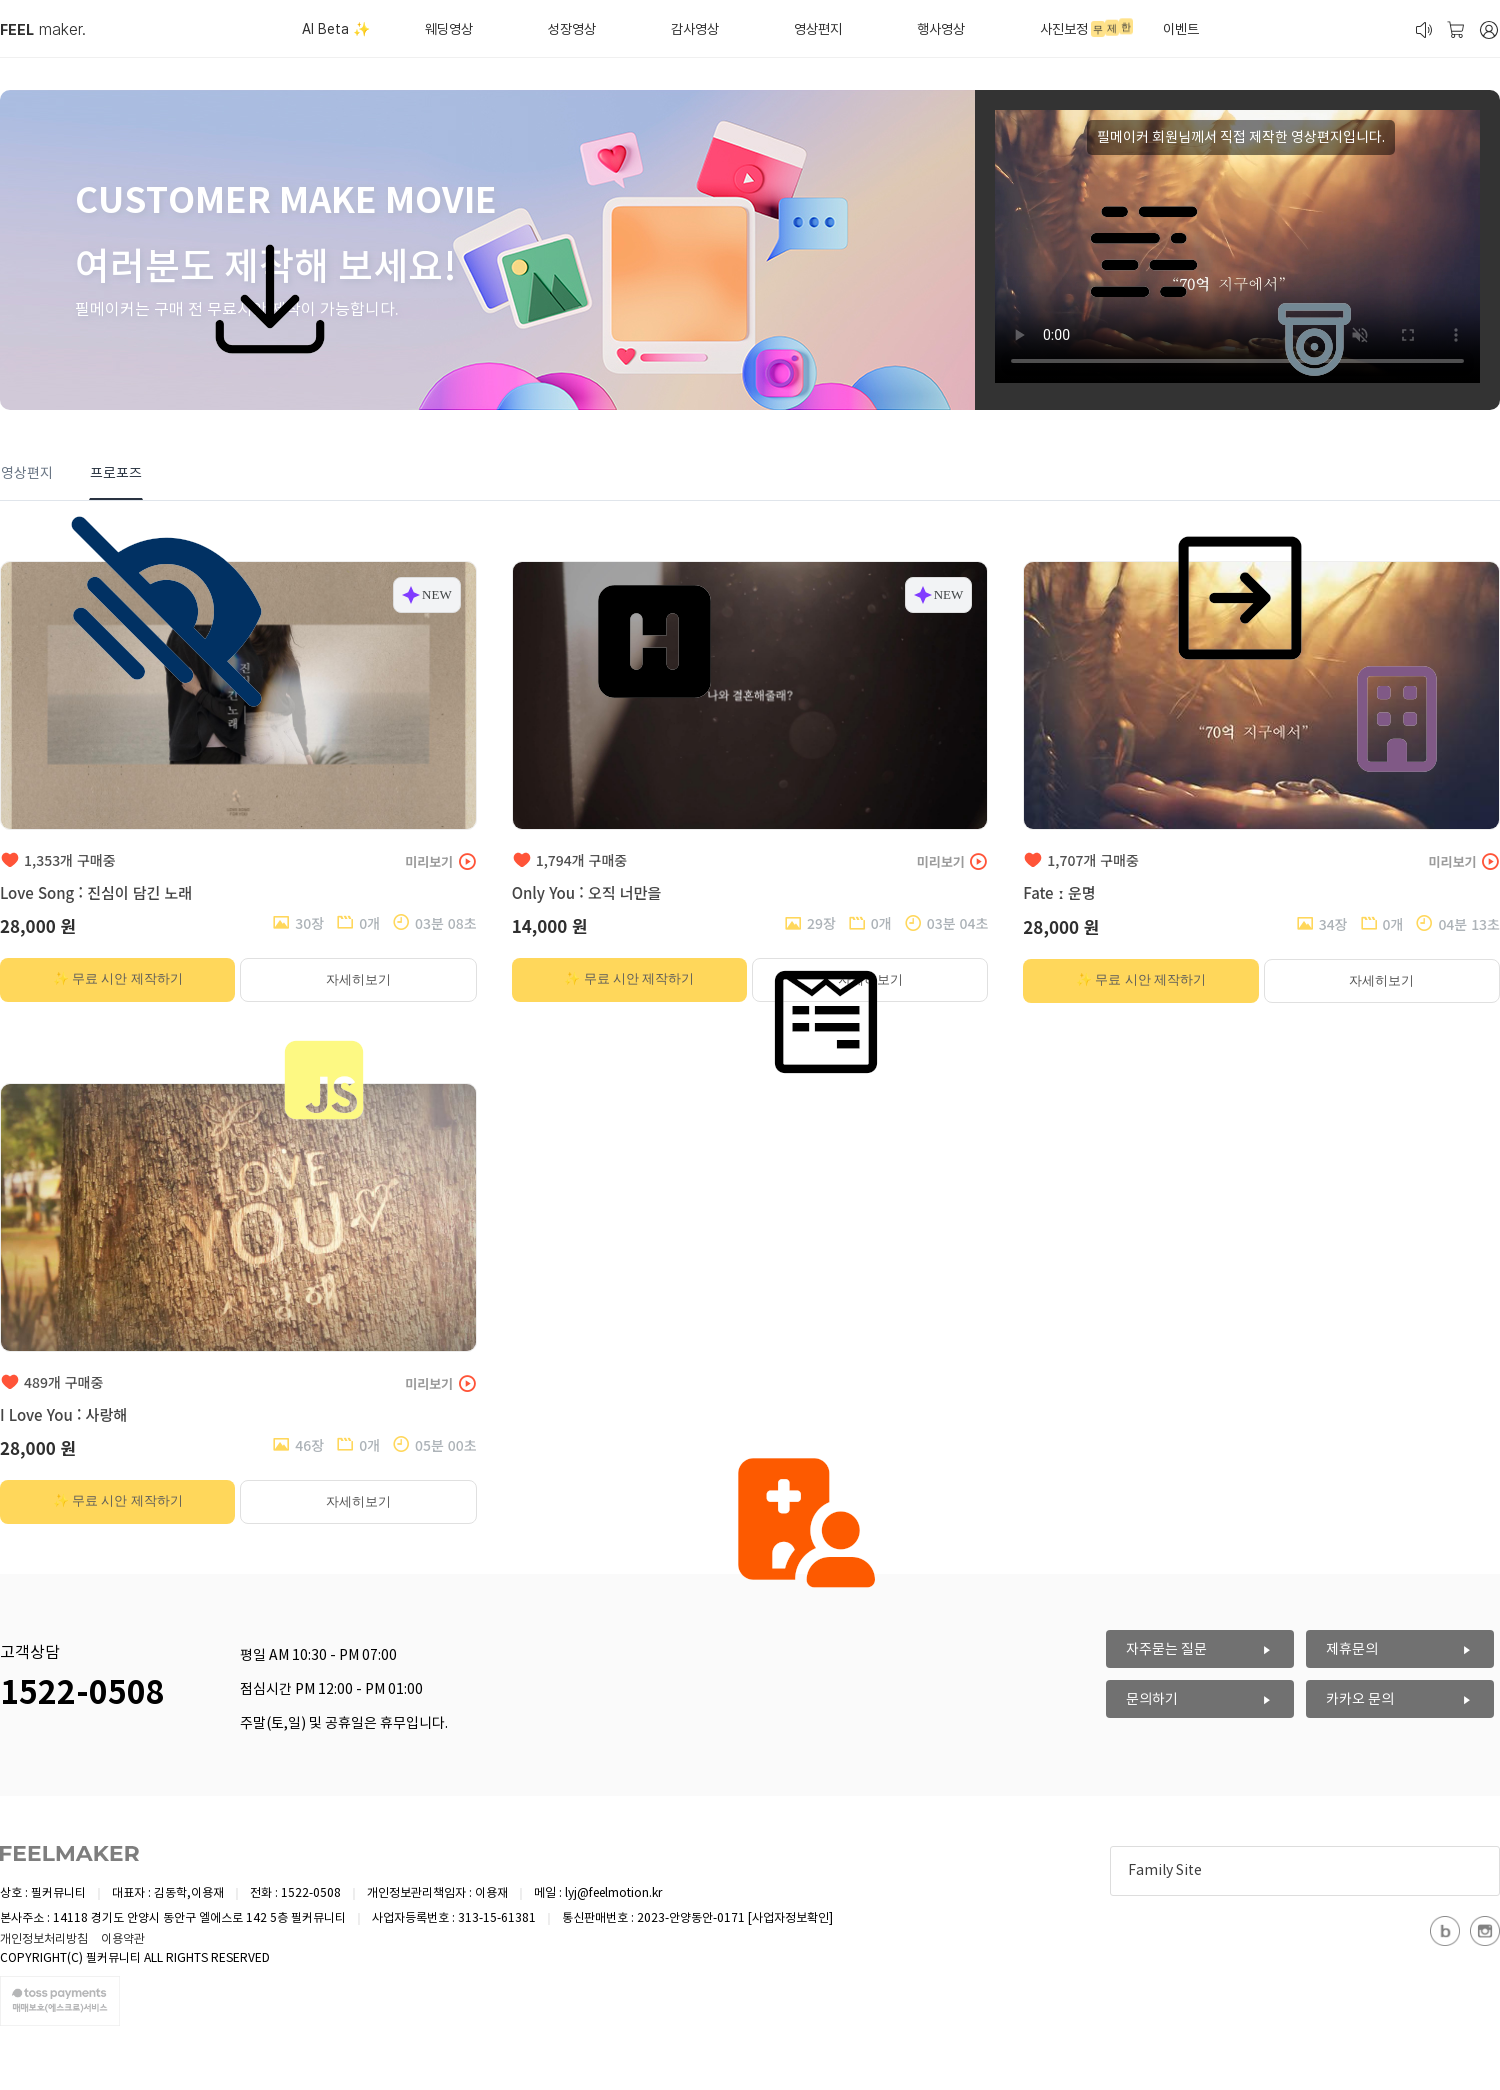  I want to click on JavaScript programming language logo, so click(324, 1080).